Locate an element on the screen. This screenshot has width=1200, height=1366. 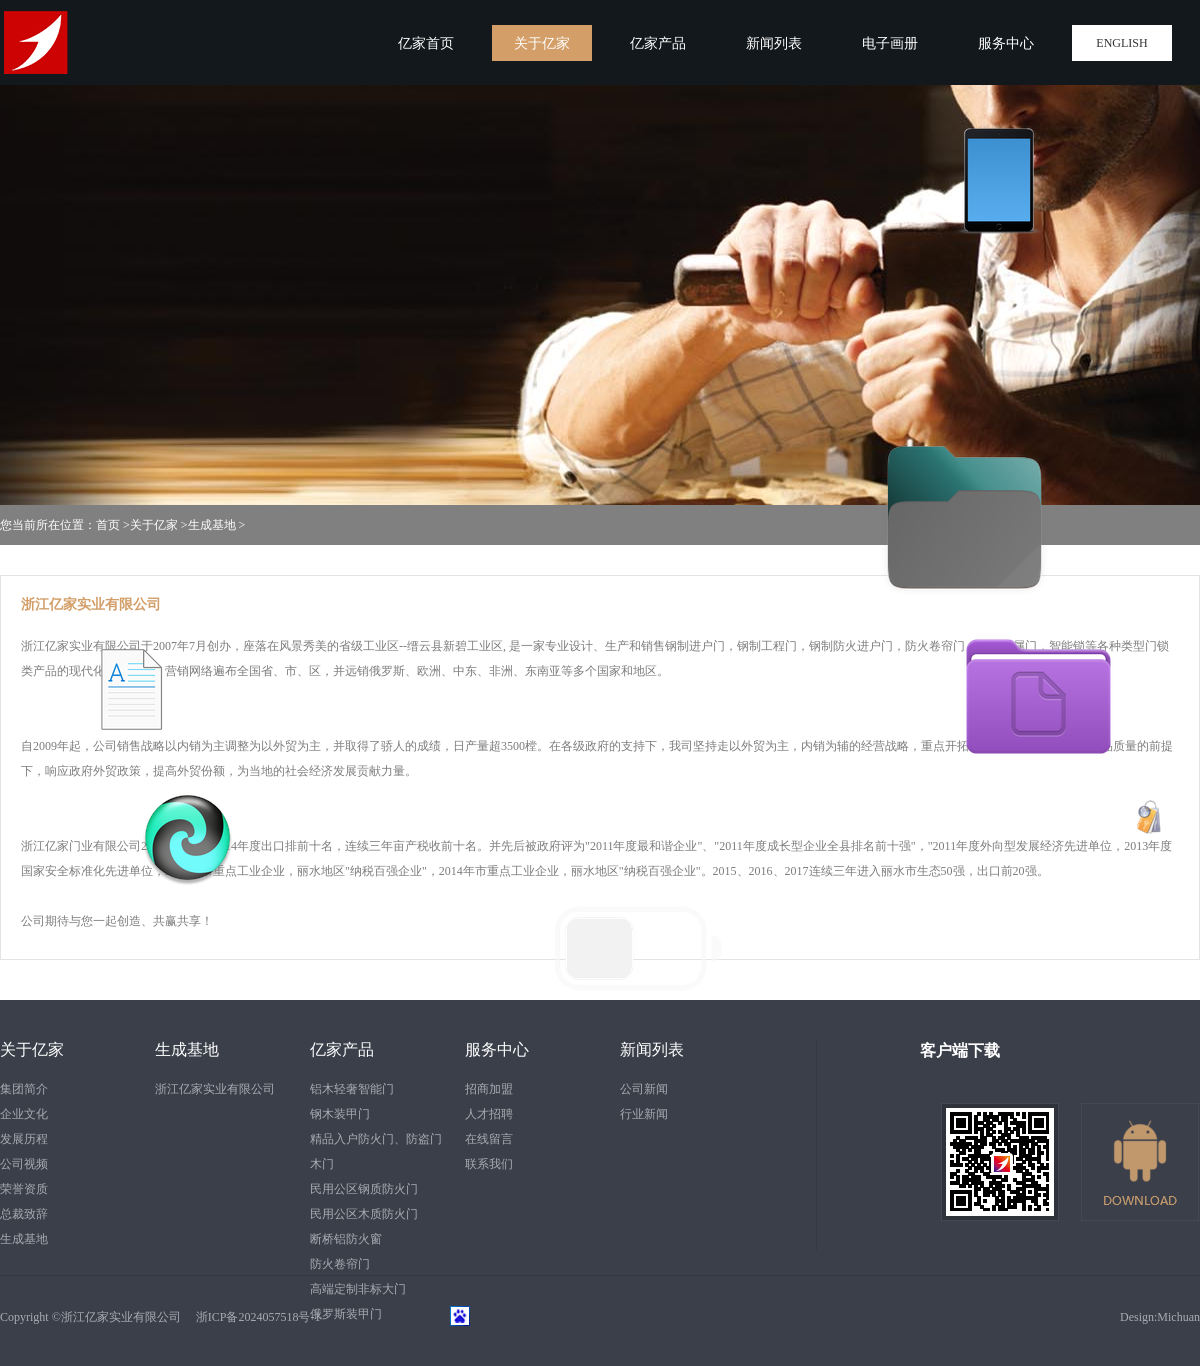
open your documents folder is located at coordinates (1038, 696).